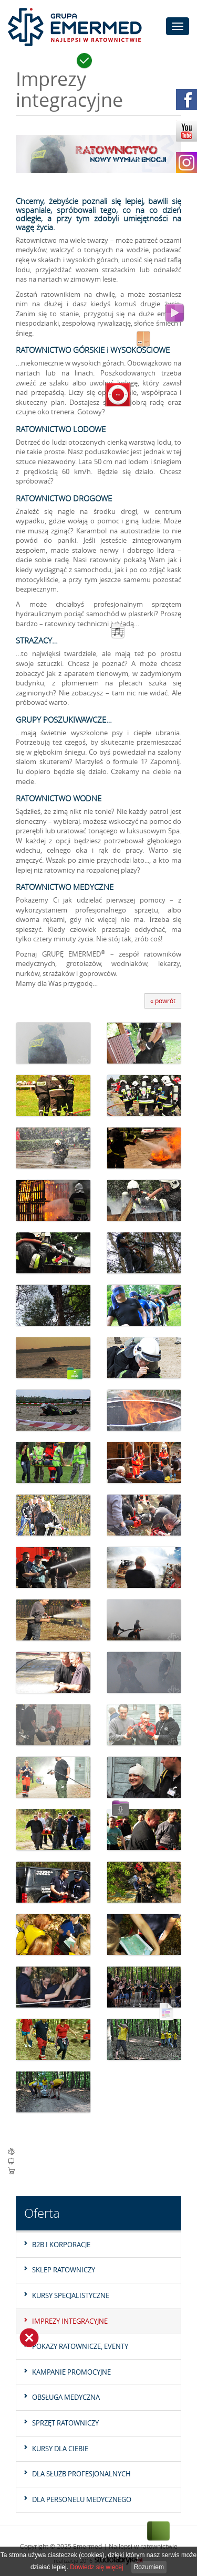  What do you see at coordinates (118, 394) in the screenshot?
I see `indicates a connected iPod shuffle device` at bounding box center [118, 394].